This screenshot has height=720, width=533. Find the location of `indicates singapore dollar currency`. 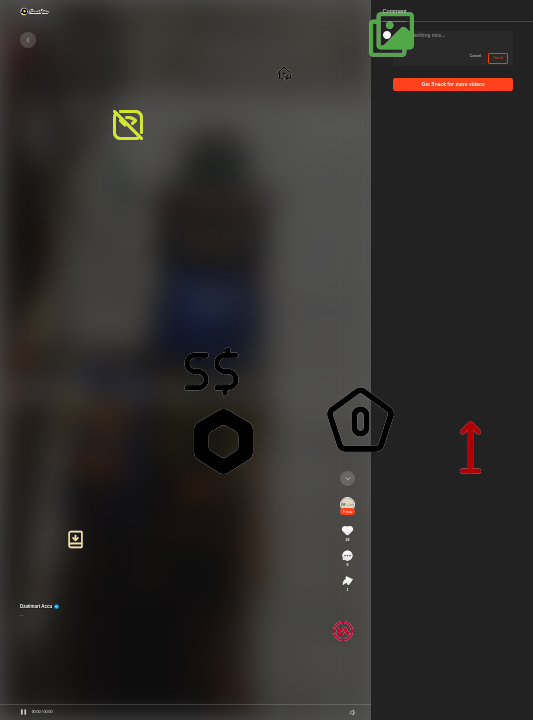

indicates singapore dollar currency is located at coordinates (211, 371).